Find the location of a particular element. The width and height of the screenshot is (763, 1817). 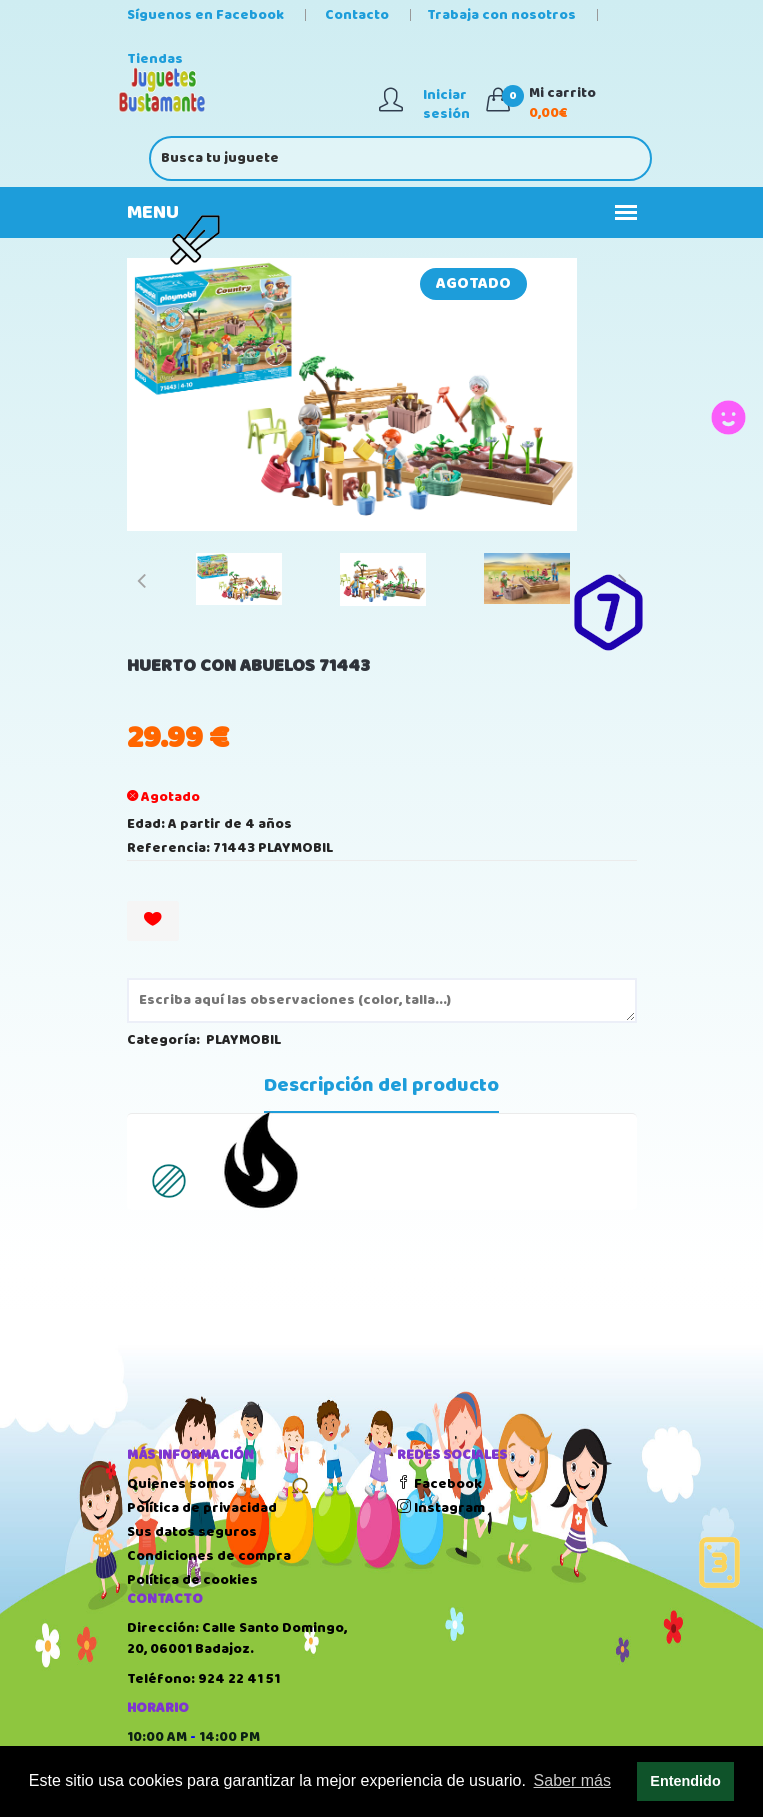

indicates a restricted or prohibited action is located at coordinates (169, 1181).